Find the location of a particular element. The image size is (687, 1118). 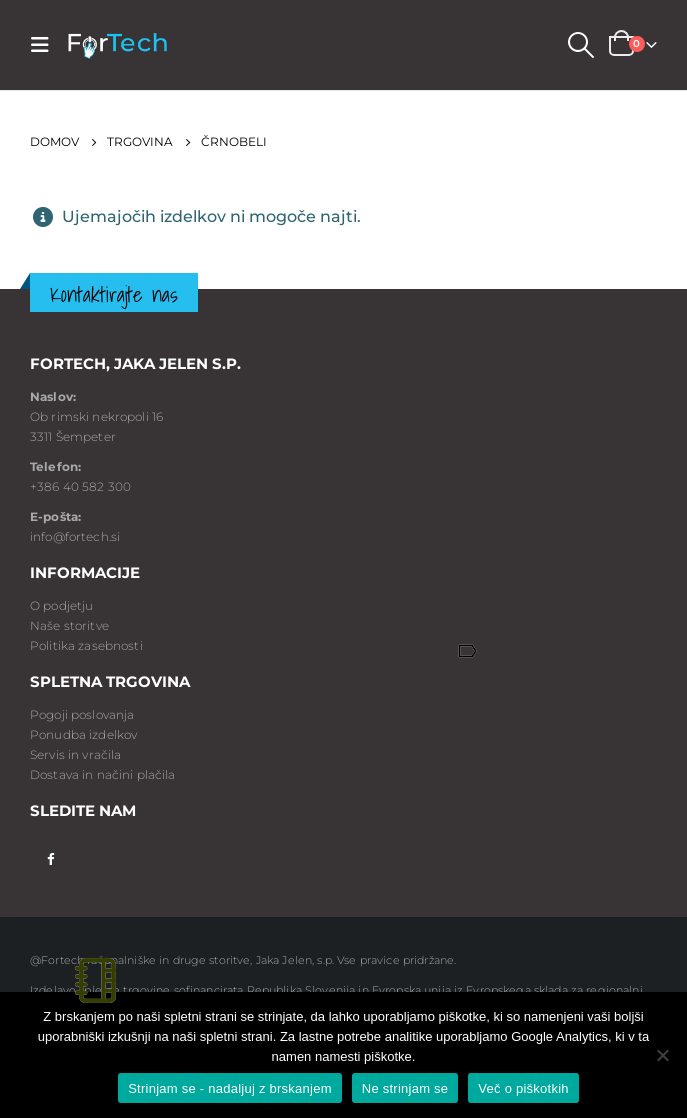

add a tag or label to an item is located at coordinates (467, 651).